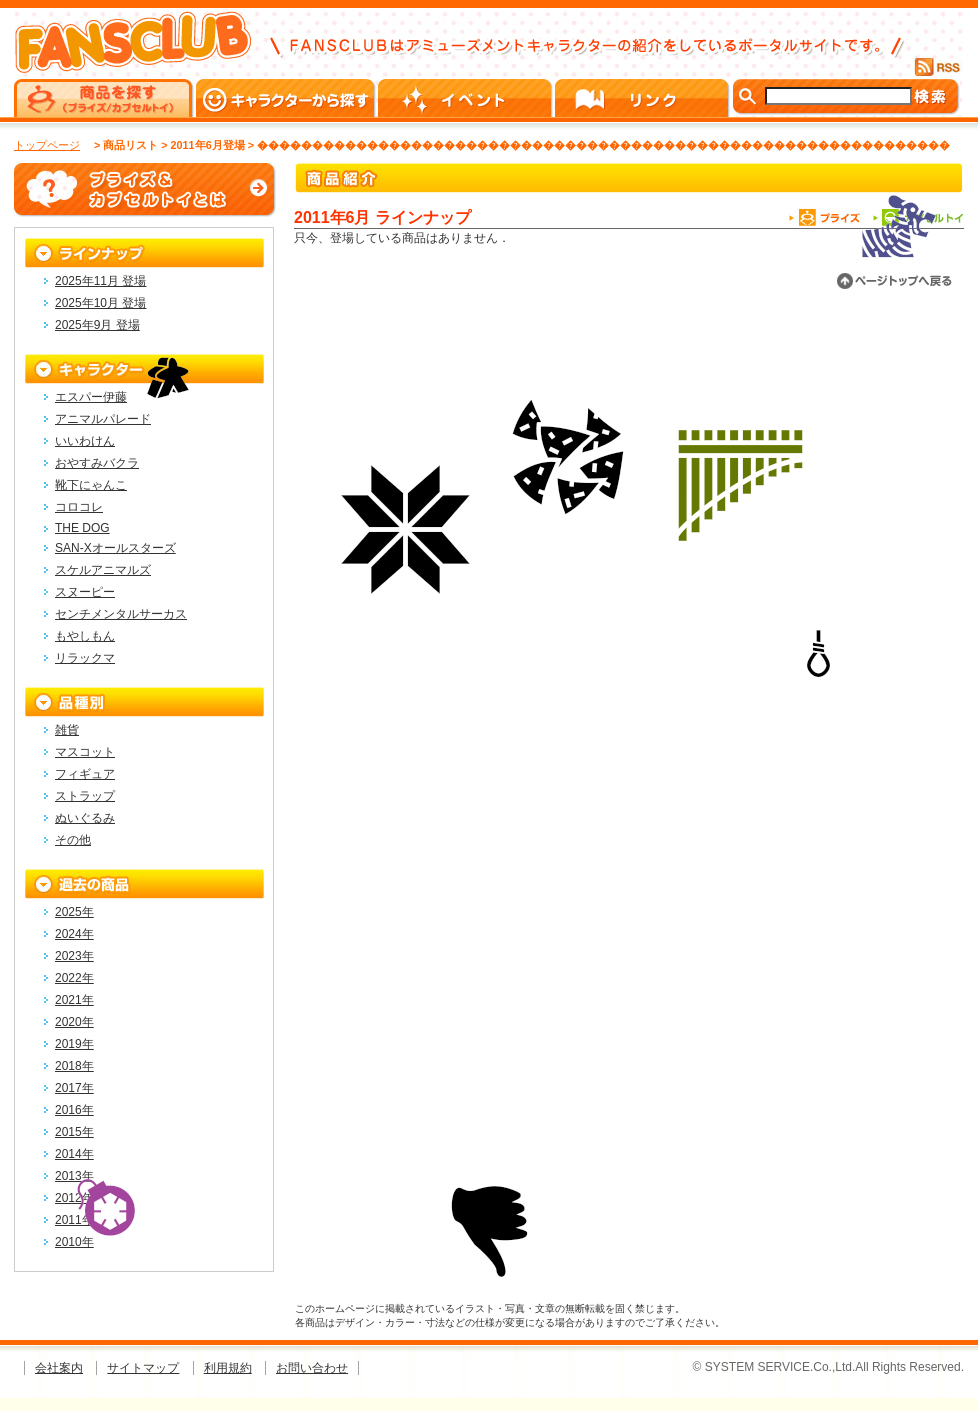 This screenshot has height=1412, width=978. What do you see at coordinates (106, 1207) in the screenshot?
I see `activate ice bomb ability or weapon` at bounding box center [106, 1207].